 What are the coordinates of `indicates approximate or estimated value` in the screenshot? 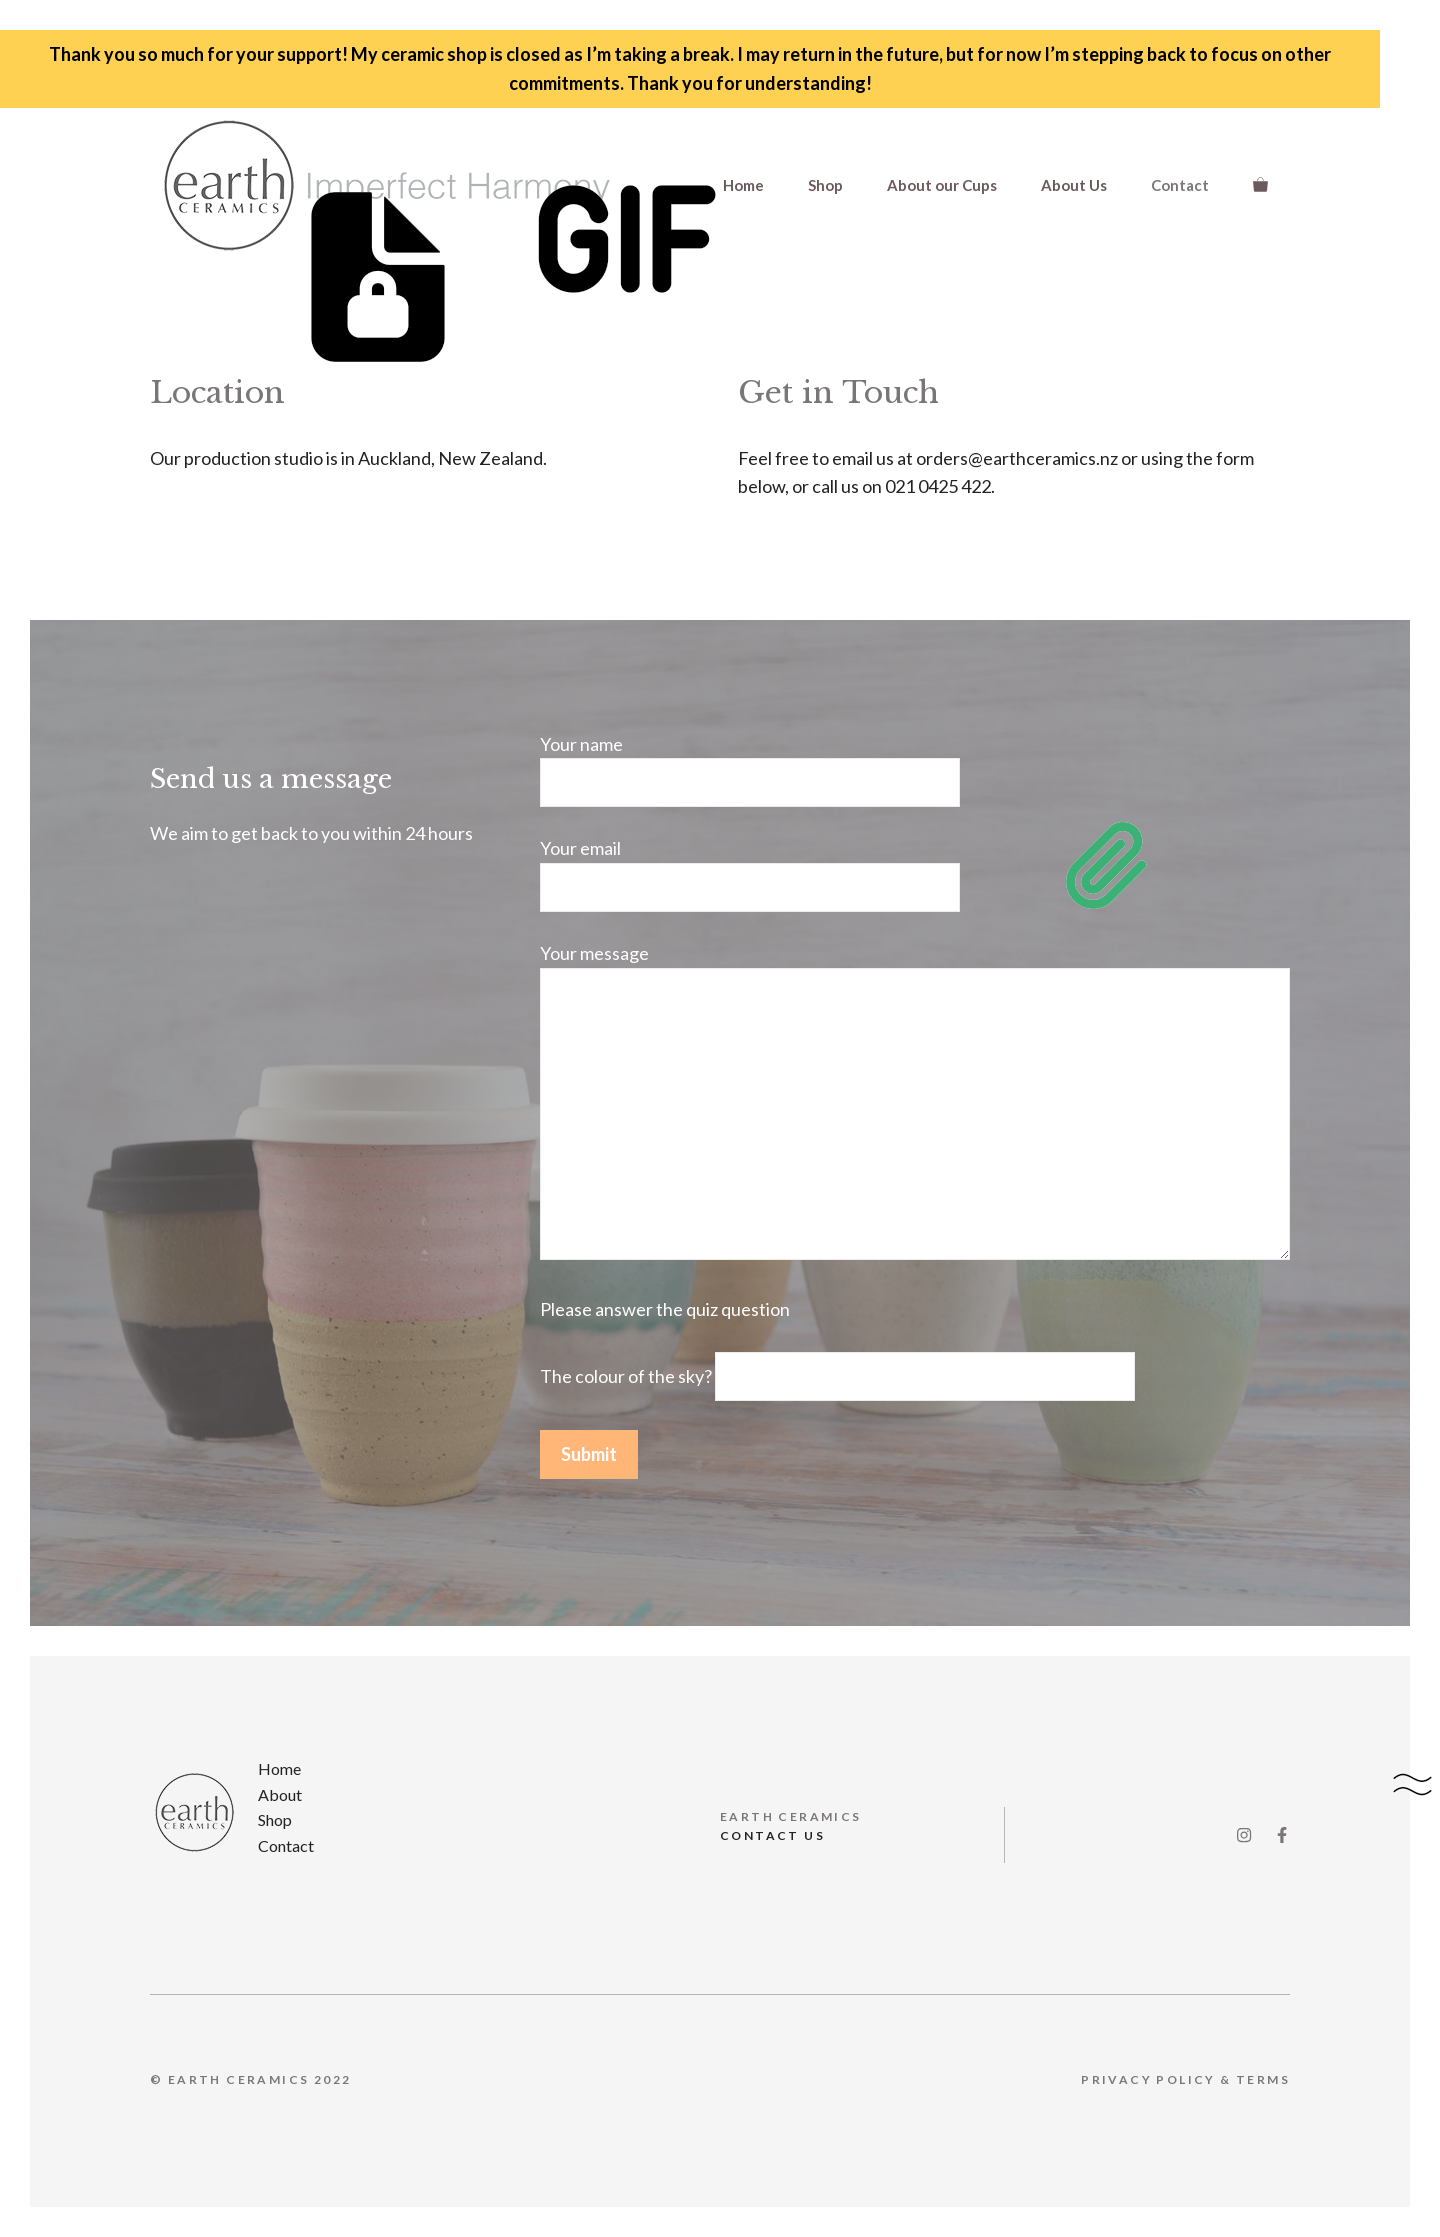 It's located at (1412, 1784).